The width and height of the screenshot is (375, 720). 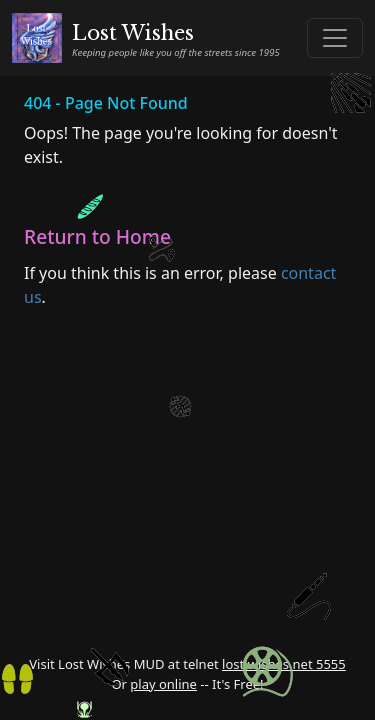 What do you see at coordinates (90, 206) in the screenshot?
I see `bread or bakery item in a game inventory` at bounding box center [90, 206].